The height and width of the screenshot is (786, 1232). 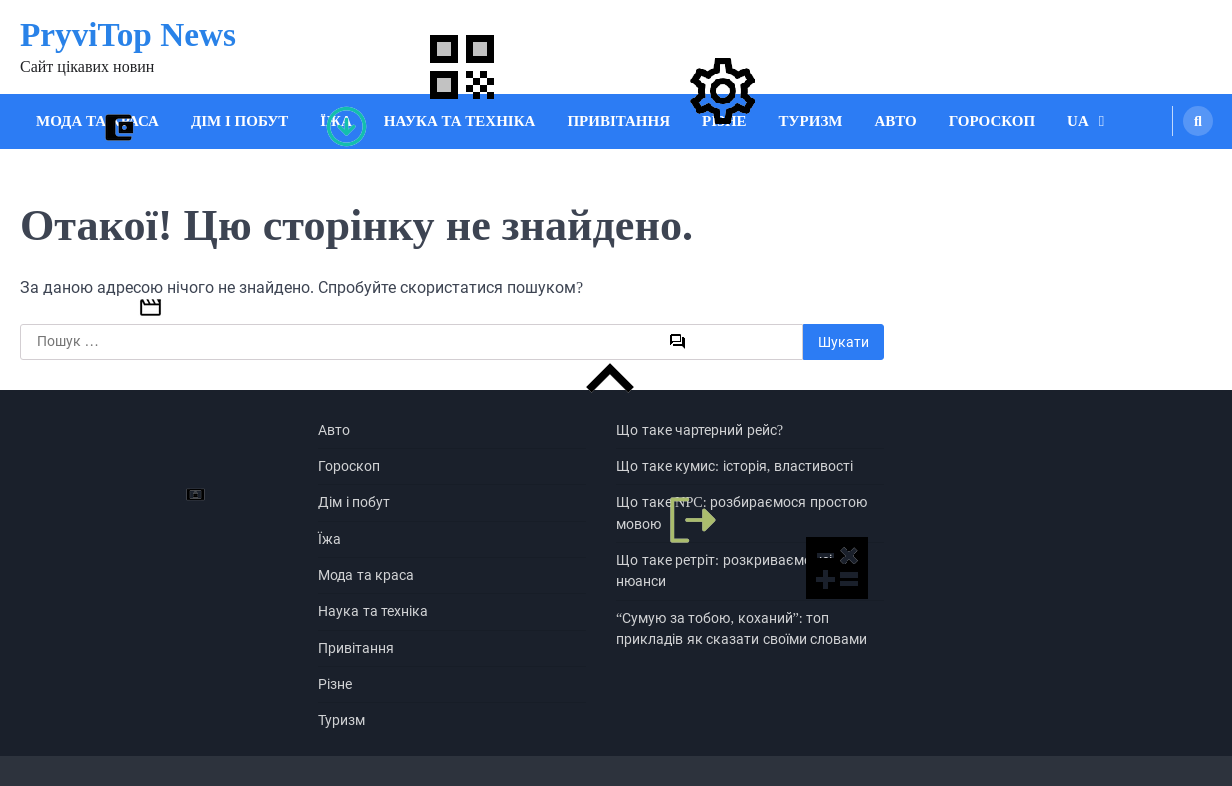 I want to click on collapse an expanded section, so click(x=610, y=379).